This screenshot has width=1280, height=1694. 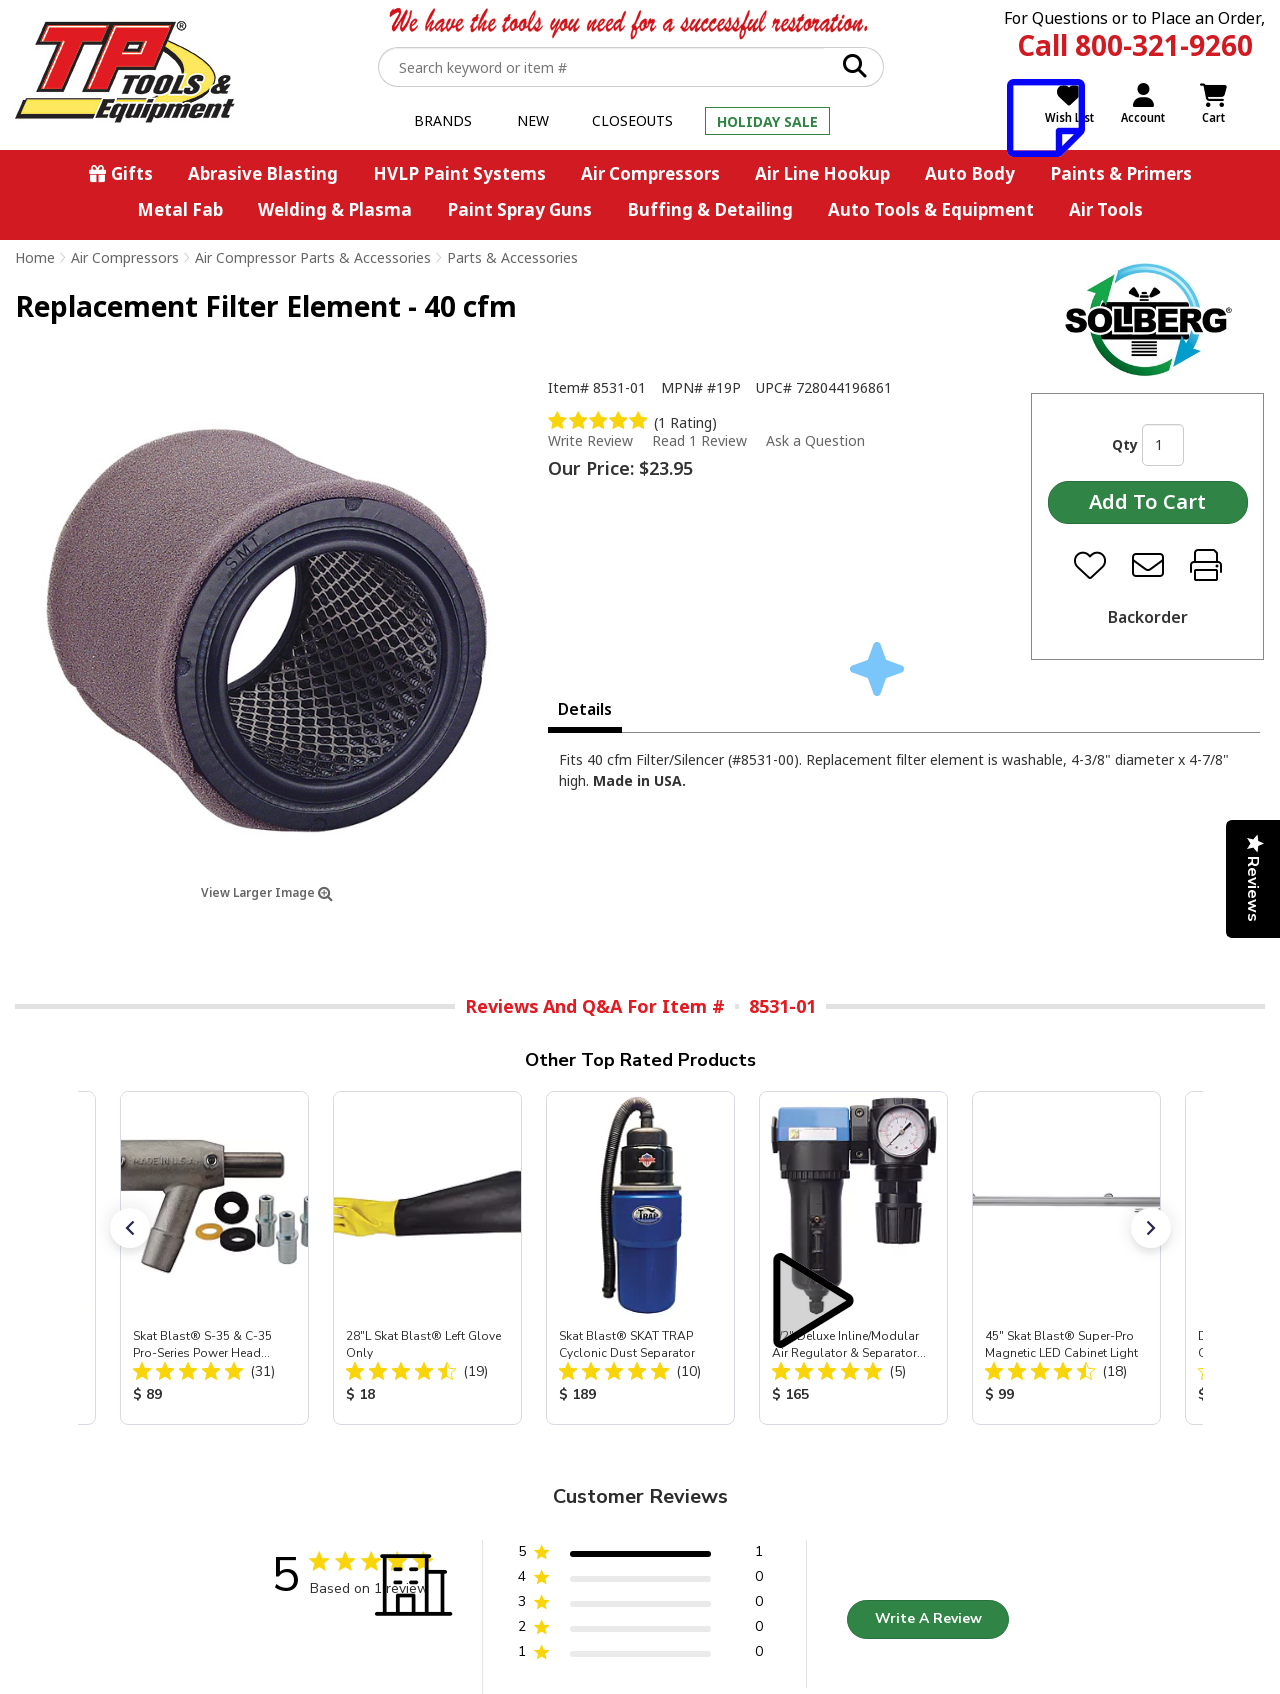 I want to click on play media or start video, so click(x=802, y=1300).